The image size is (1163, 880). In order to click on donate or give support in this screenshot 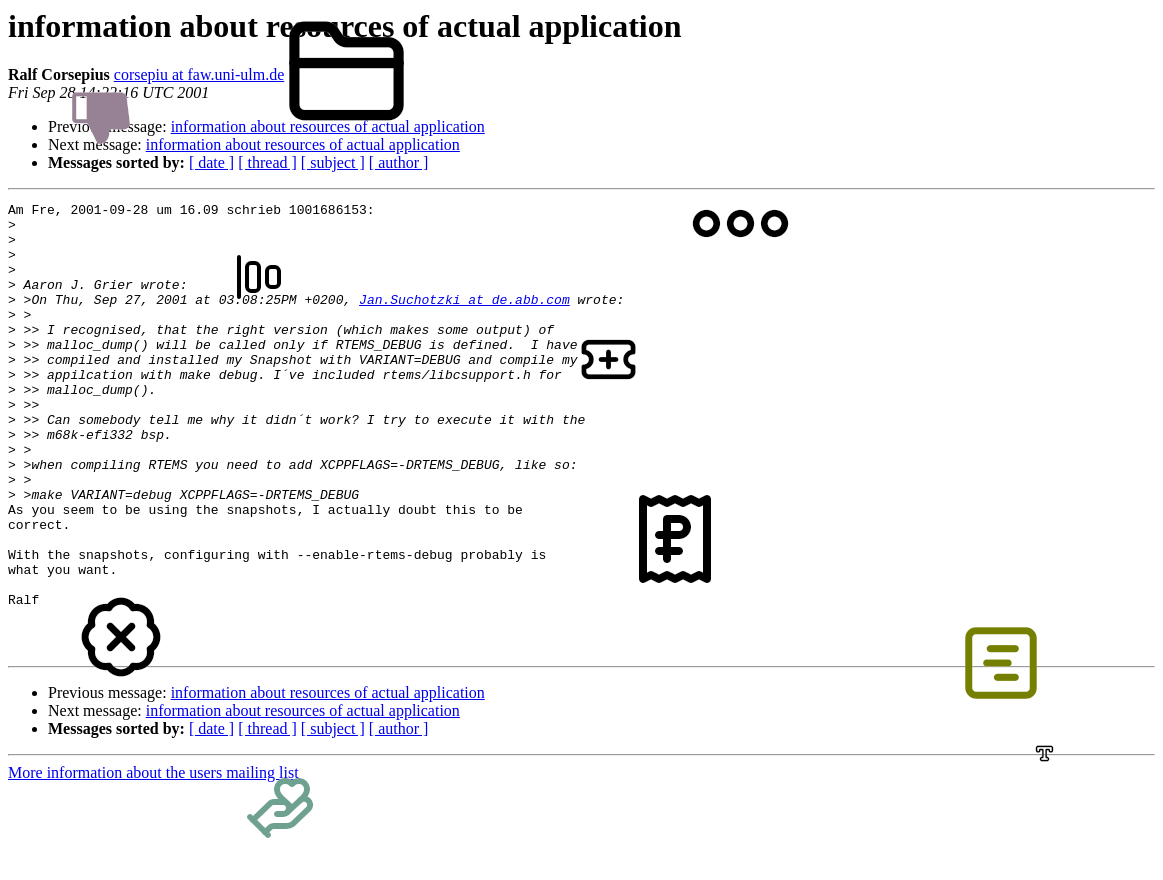, I will do `click(280, 808)`.